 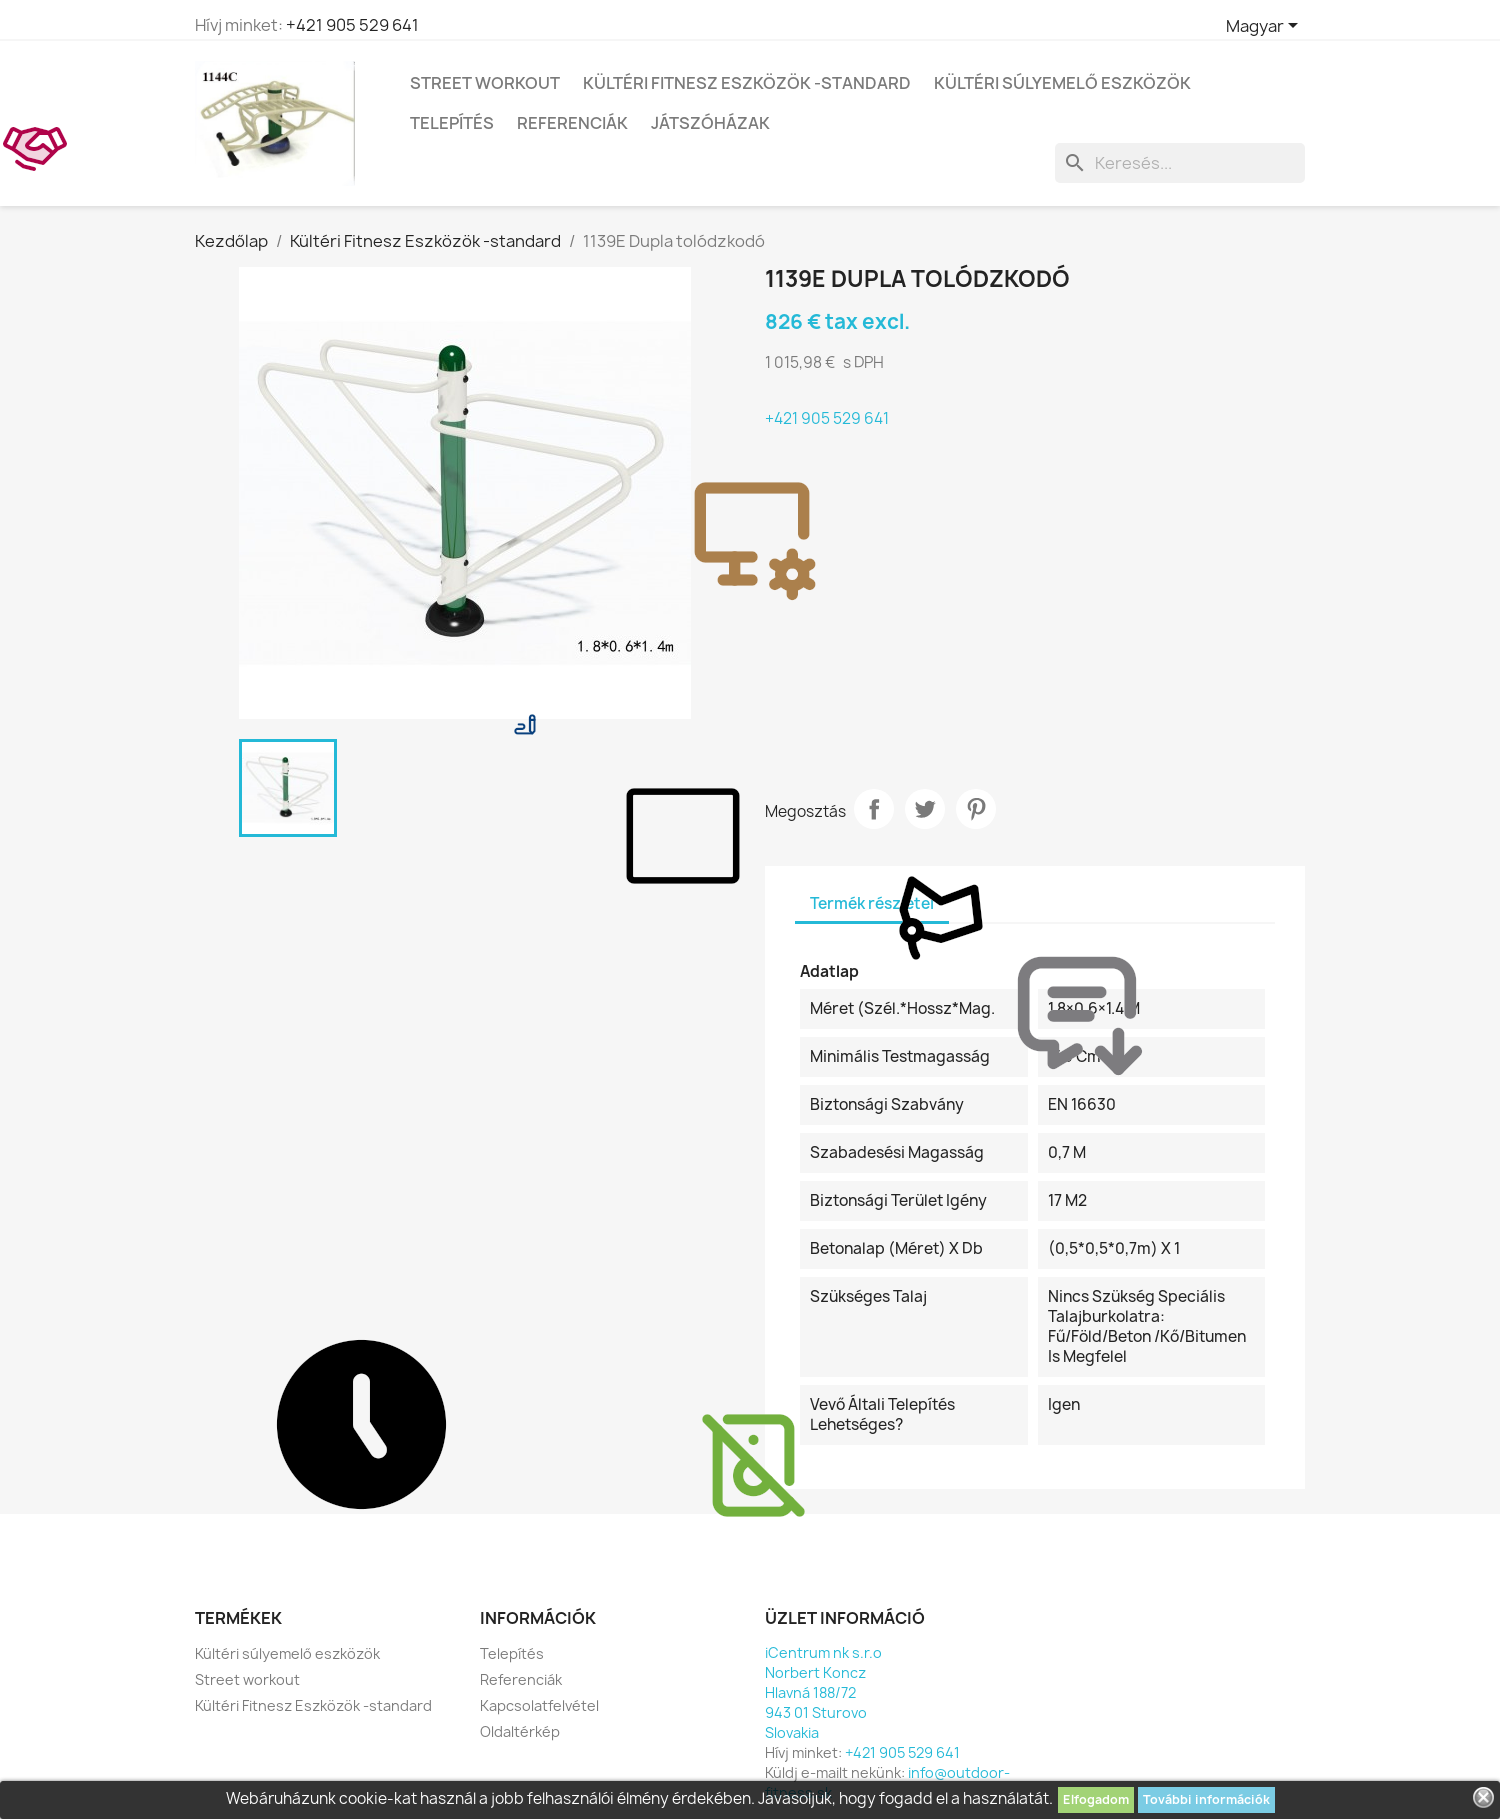 I want to click on select or crop a rectangular area, so click(x=683, y=836).